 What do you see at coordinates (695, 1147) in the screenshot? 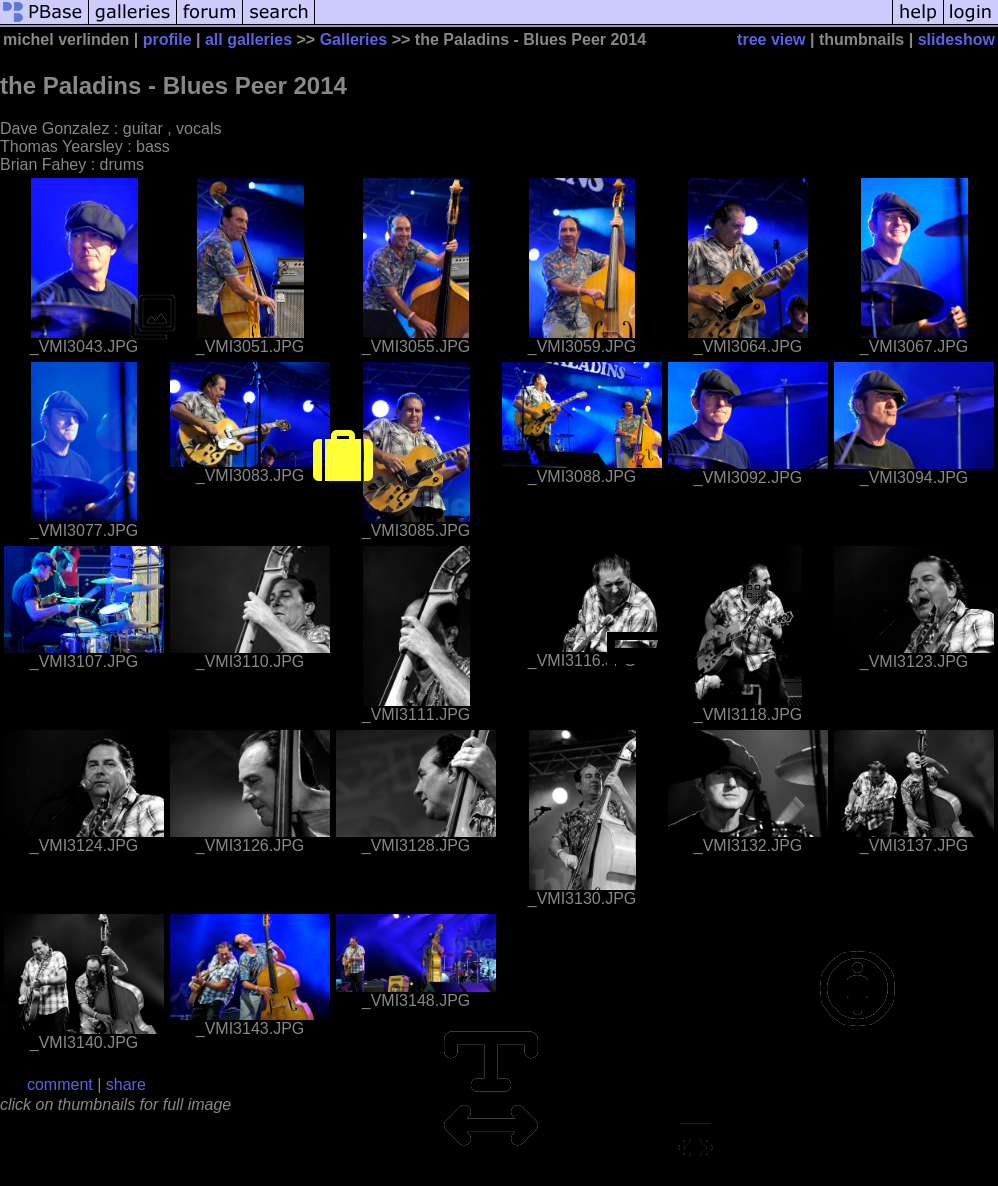
I see `enable developer mode on device` at bounding box center [695, 1147].